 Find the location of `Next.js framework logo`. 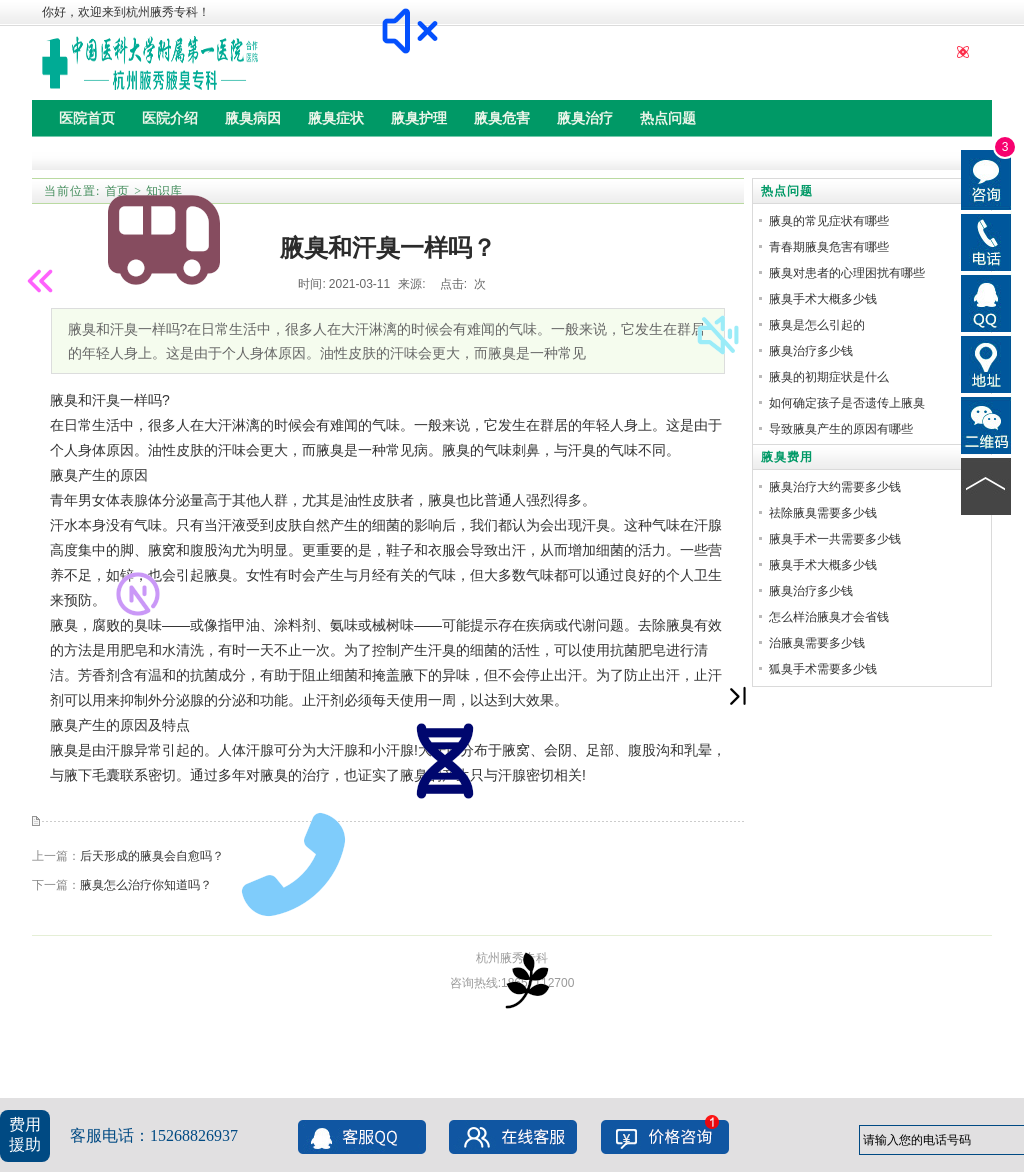

Next.js framework logo is located at coordinates (138, 594).